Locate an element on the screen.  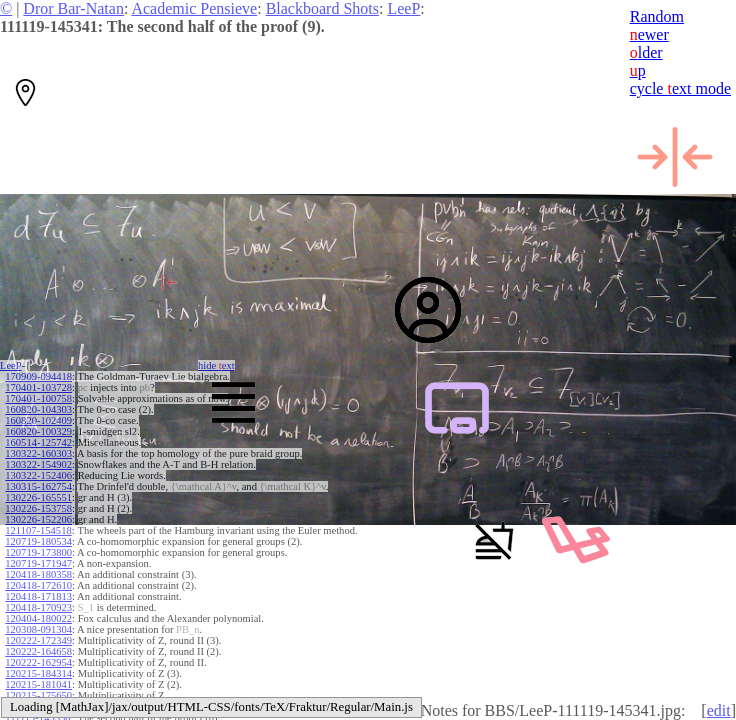
view your profile is located at coordinates (428, 310).